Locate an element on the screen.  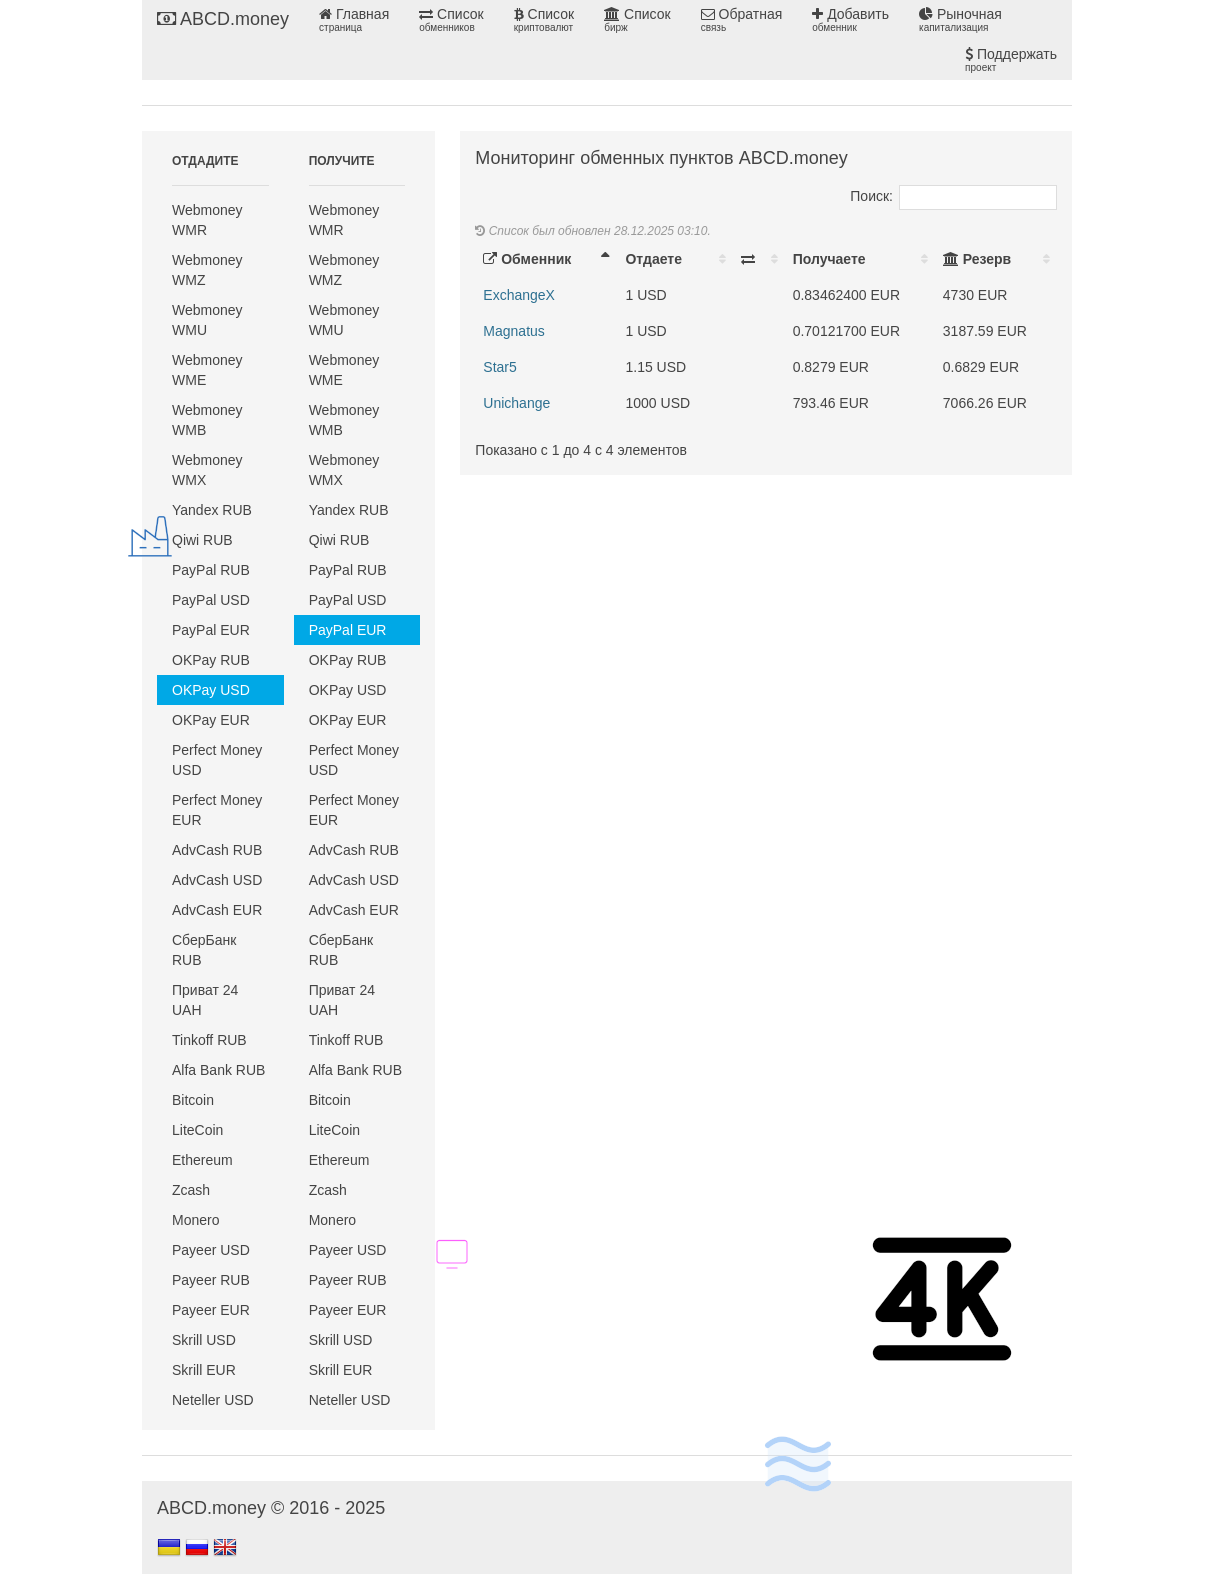
indicates 4K video resolution available is located at coordinates (942, 1299).